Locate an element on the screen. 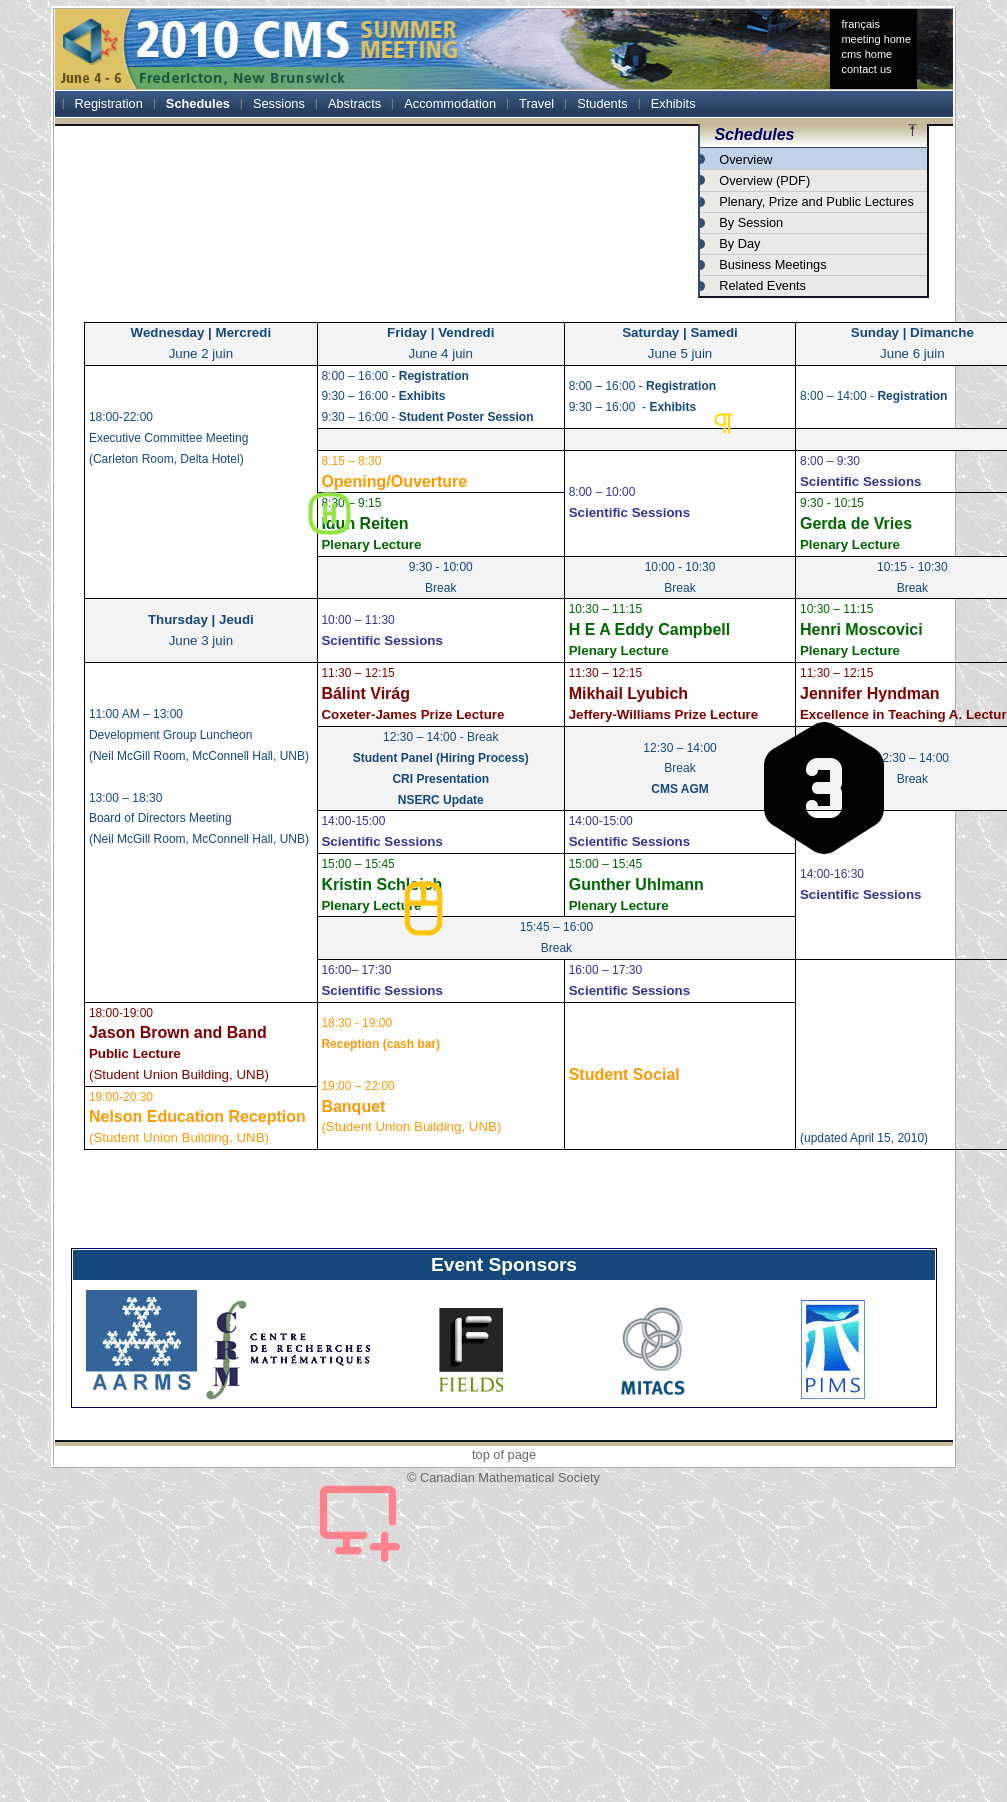 The image size is (1007, 1802). add a new desktop or monitor is located at coordinates (358, 1520).